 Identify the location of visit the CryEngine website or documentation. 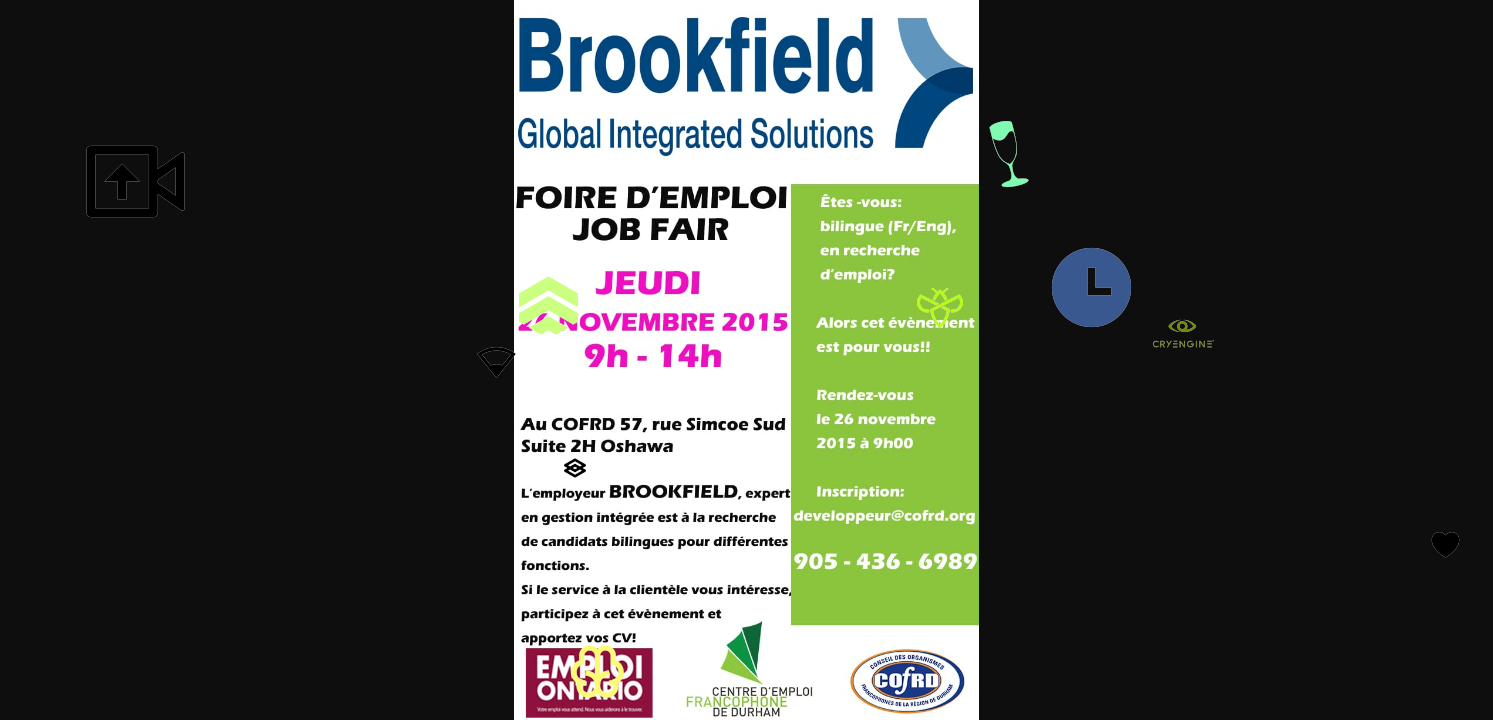
(1183, 333).